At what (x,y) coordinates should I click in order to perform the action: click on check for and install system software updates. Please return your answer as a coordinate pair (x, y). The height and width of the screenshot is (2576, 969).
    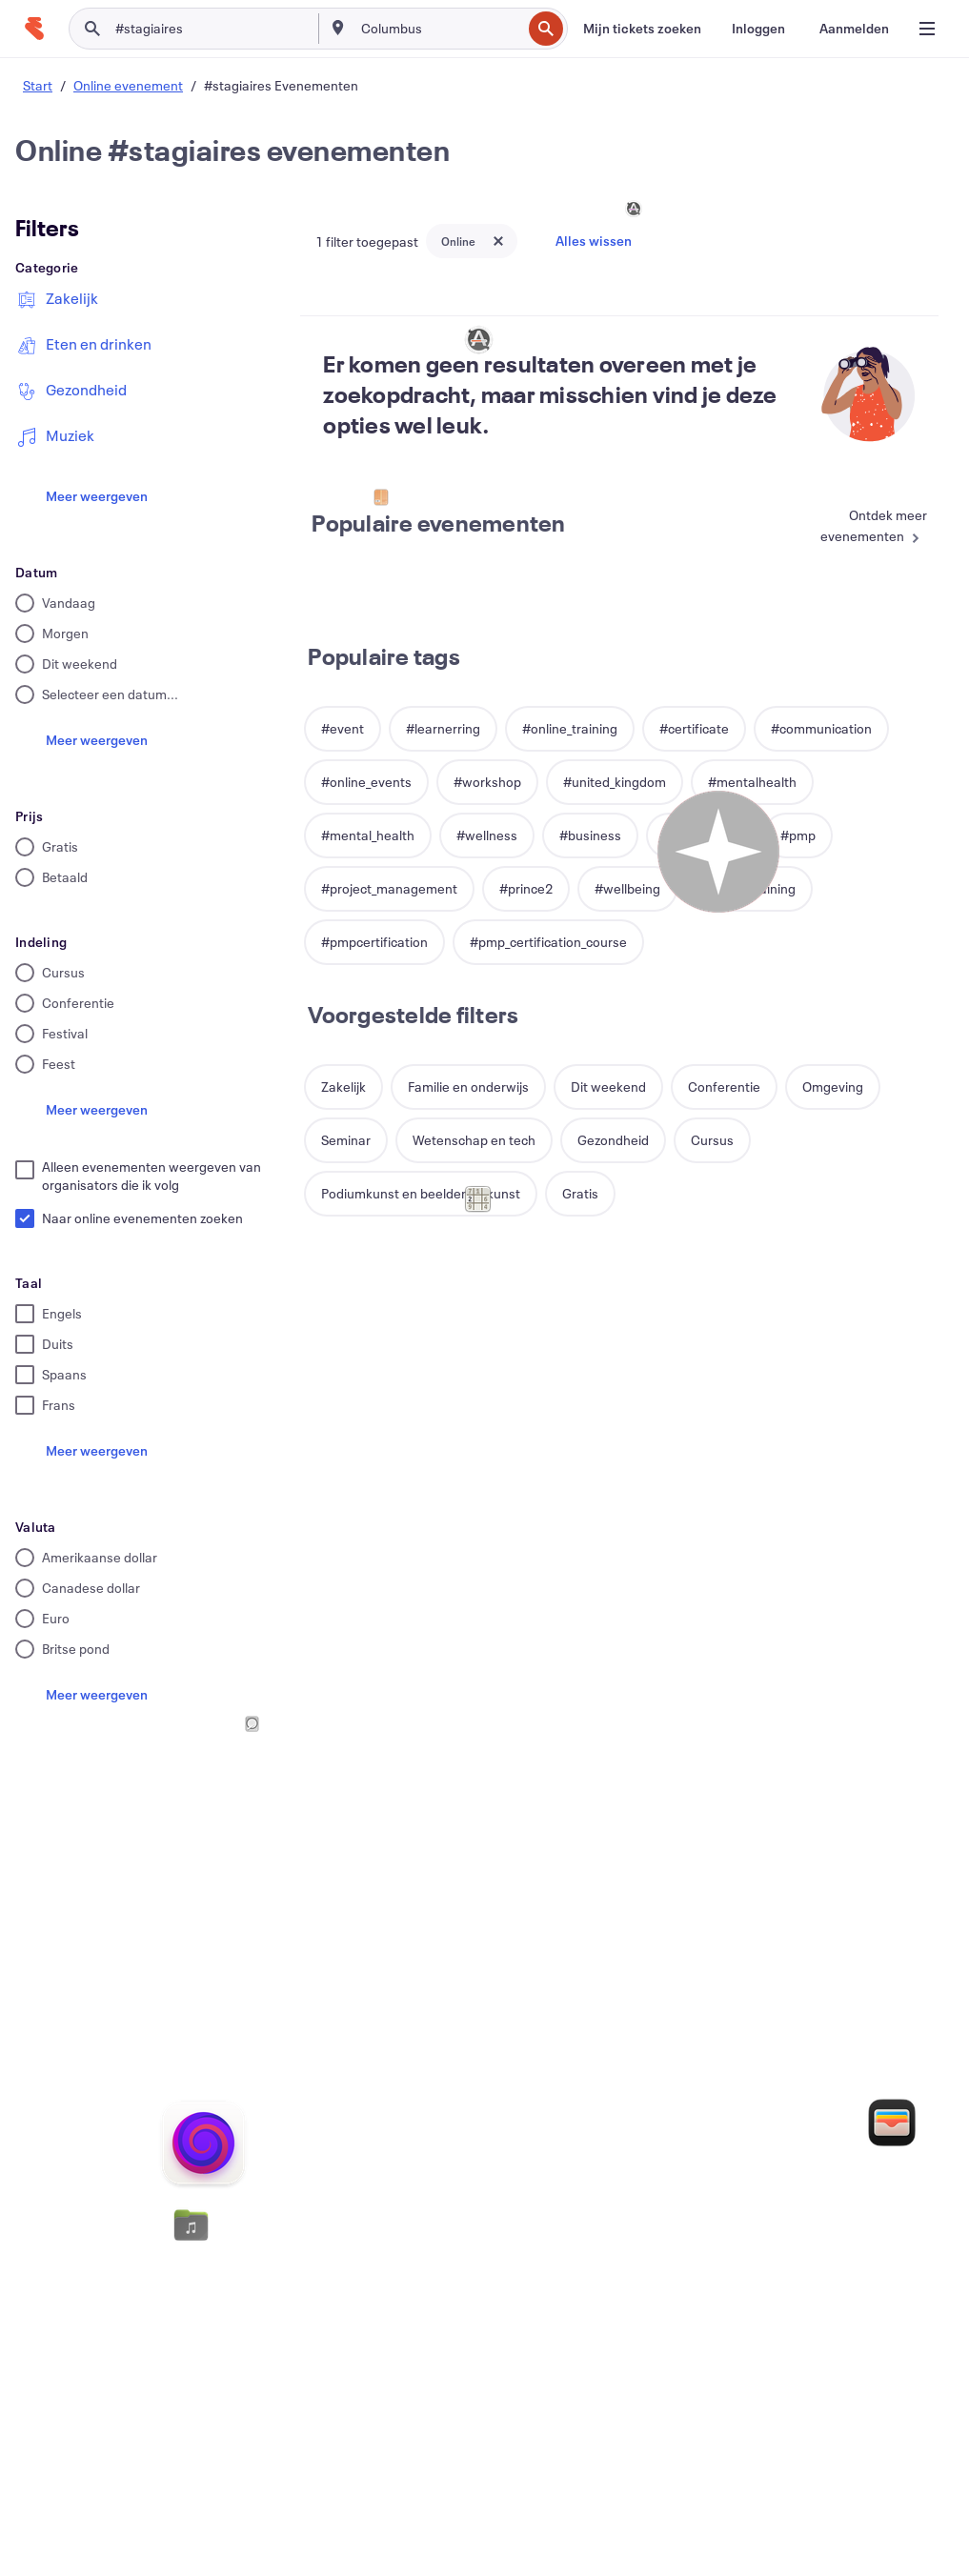
    Looking at the image, I should click on (478, 339).